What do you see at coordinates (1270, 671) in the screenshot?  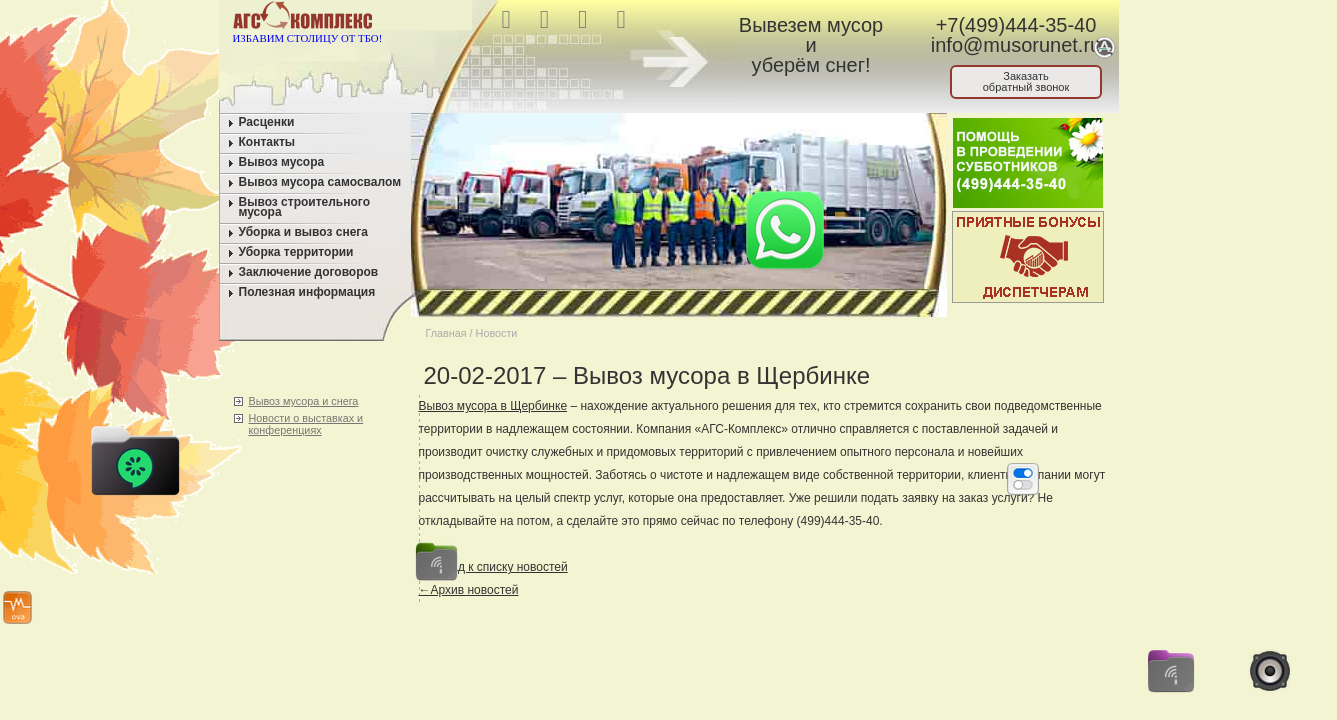 I see `adjust speaker or audio output volume` at bounding box center [1270, 671].